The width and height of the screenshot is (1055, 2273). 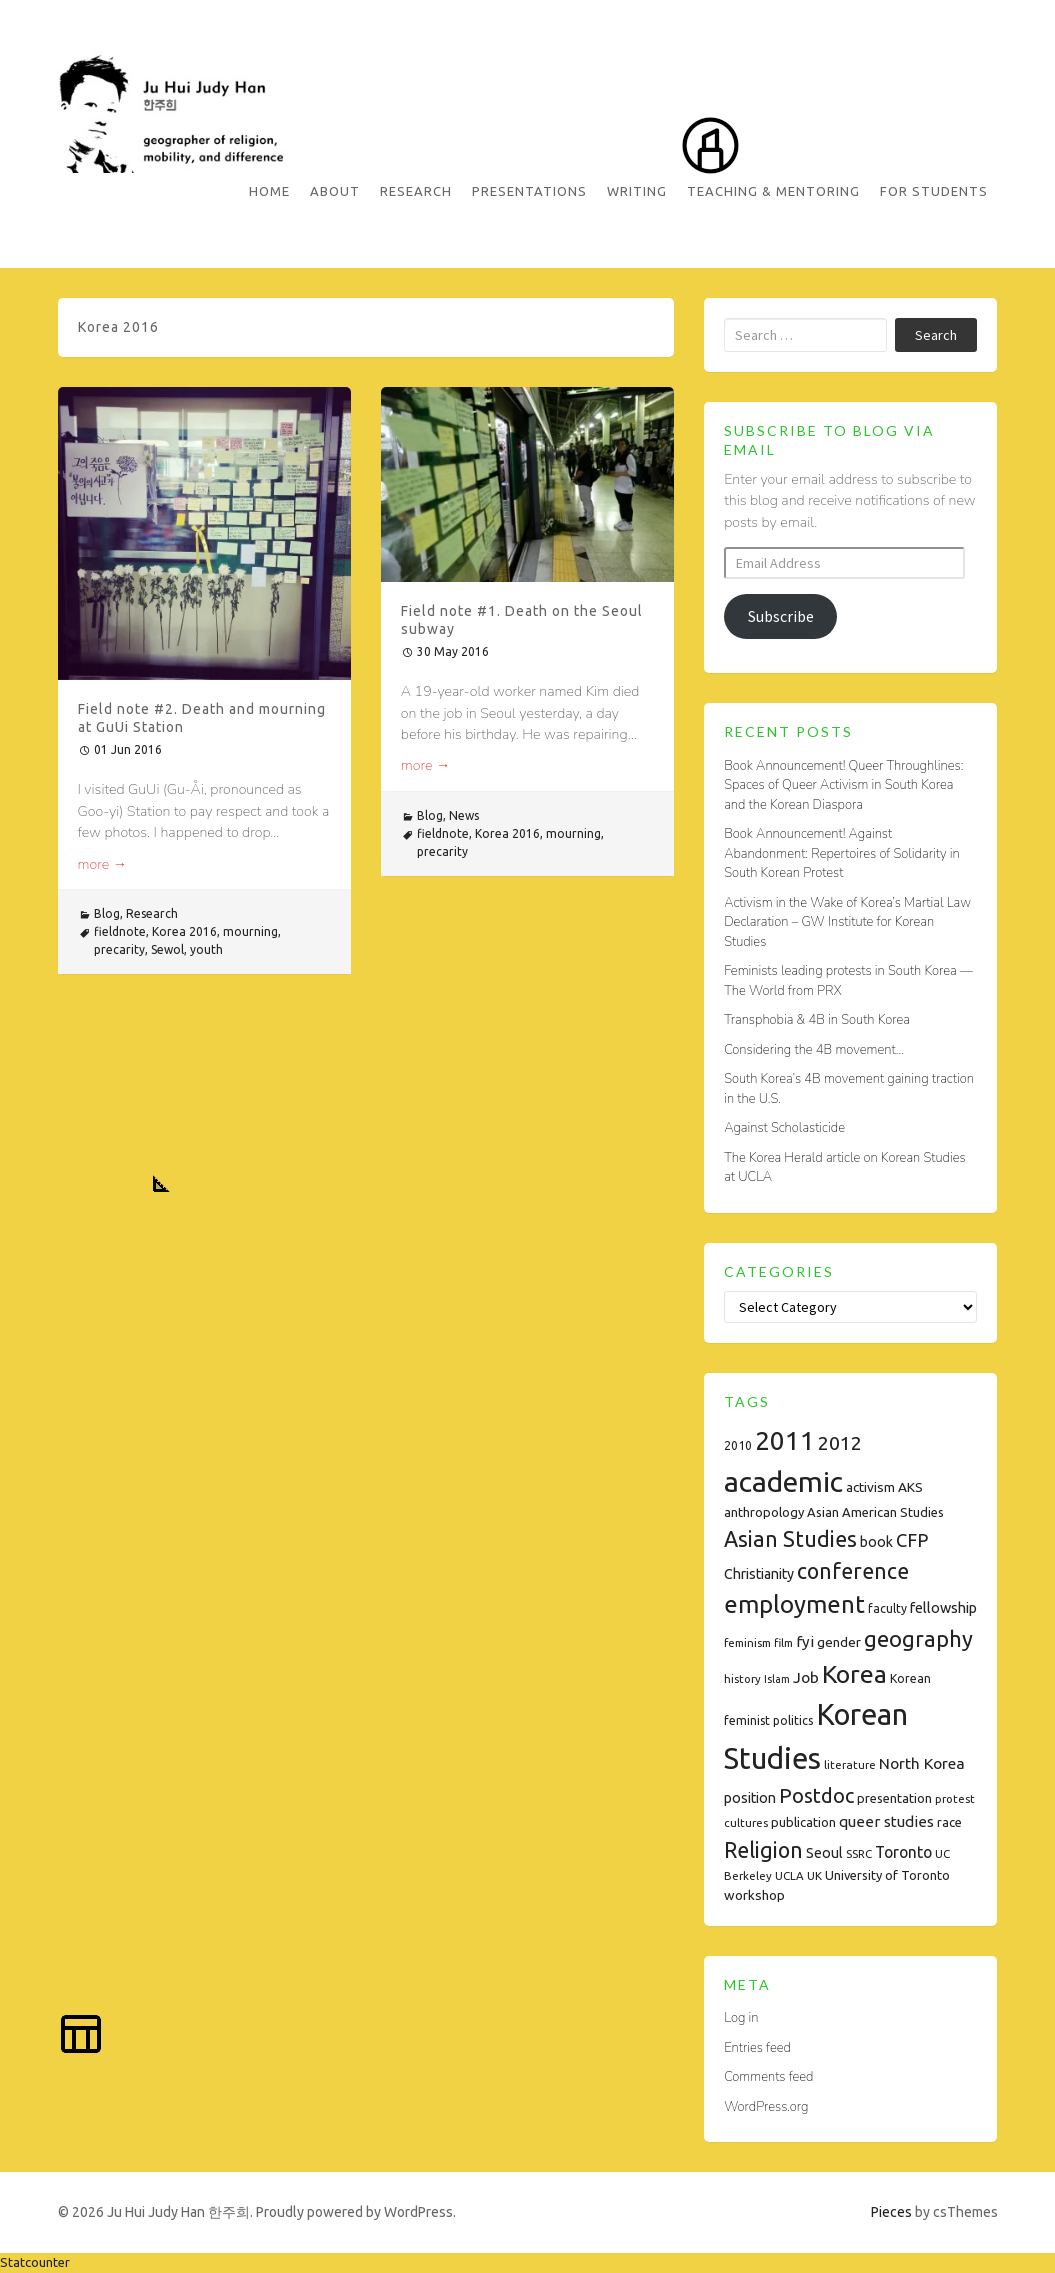 I want to click on highlight or mark selected text, so click(x=710, y=145).